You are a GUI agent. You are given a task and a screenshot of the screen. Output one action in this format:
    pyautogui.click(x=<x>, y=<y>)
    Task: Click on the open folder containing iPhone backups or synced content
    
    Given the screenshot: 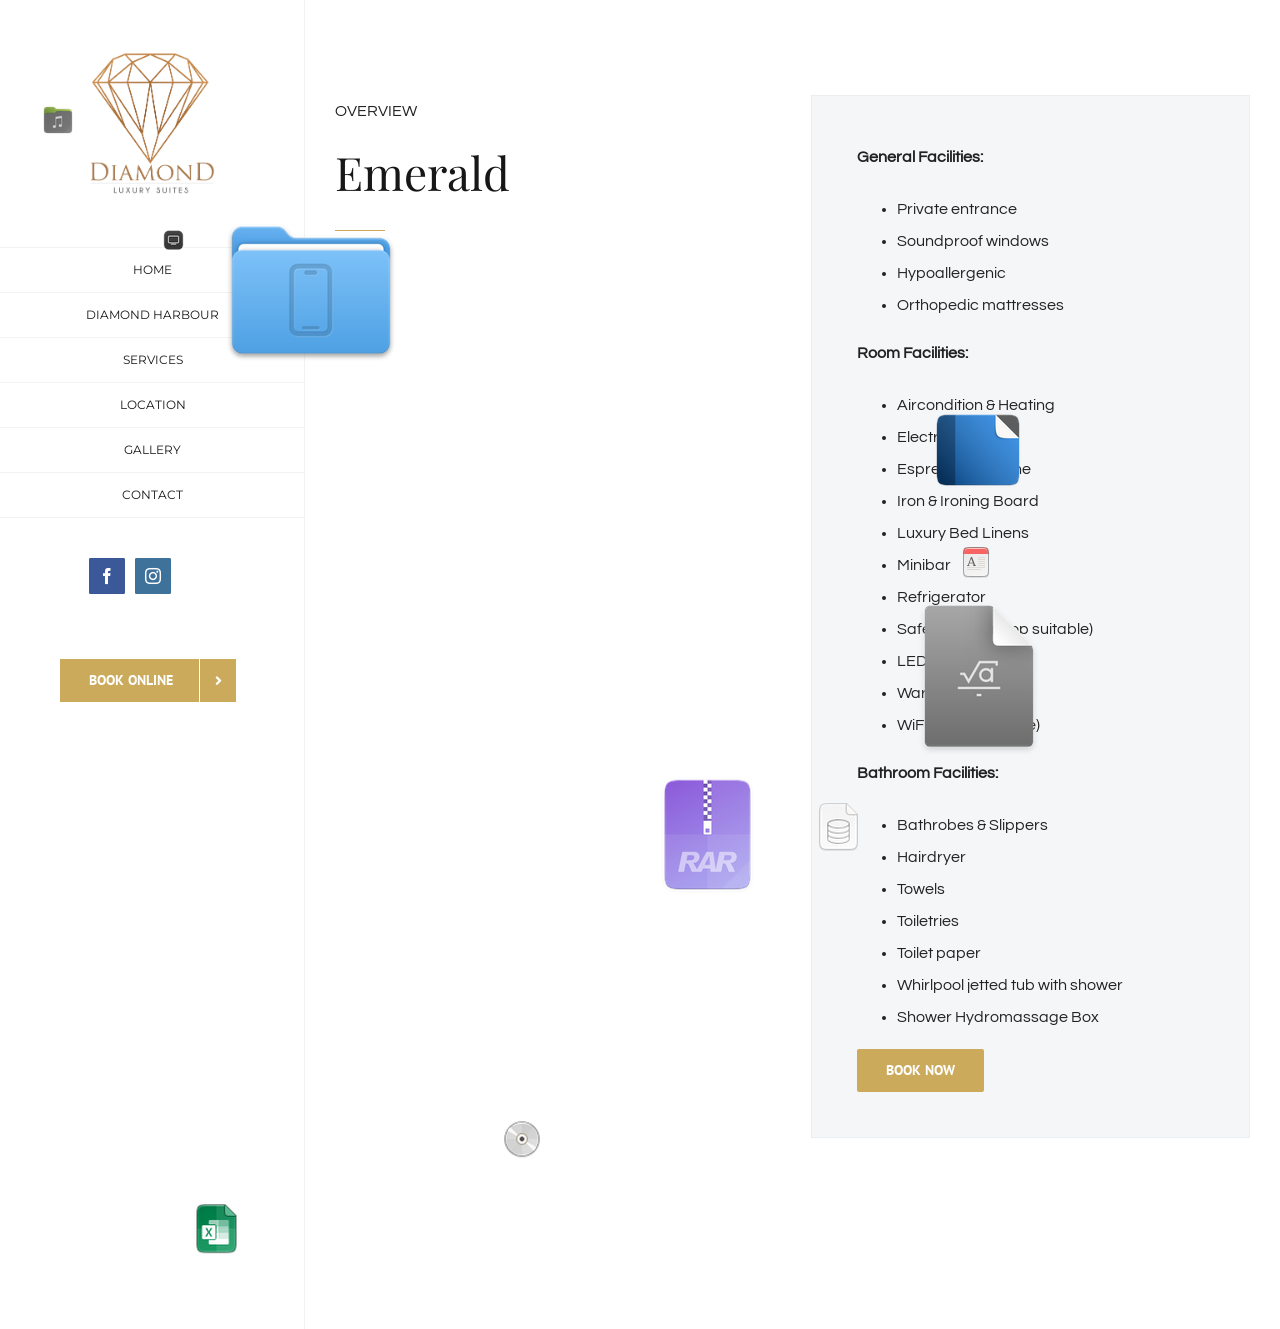 What is the action you would take?
    pyautogui.click(x=311, y=290)
    